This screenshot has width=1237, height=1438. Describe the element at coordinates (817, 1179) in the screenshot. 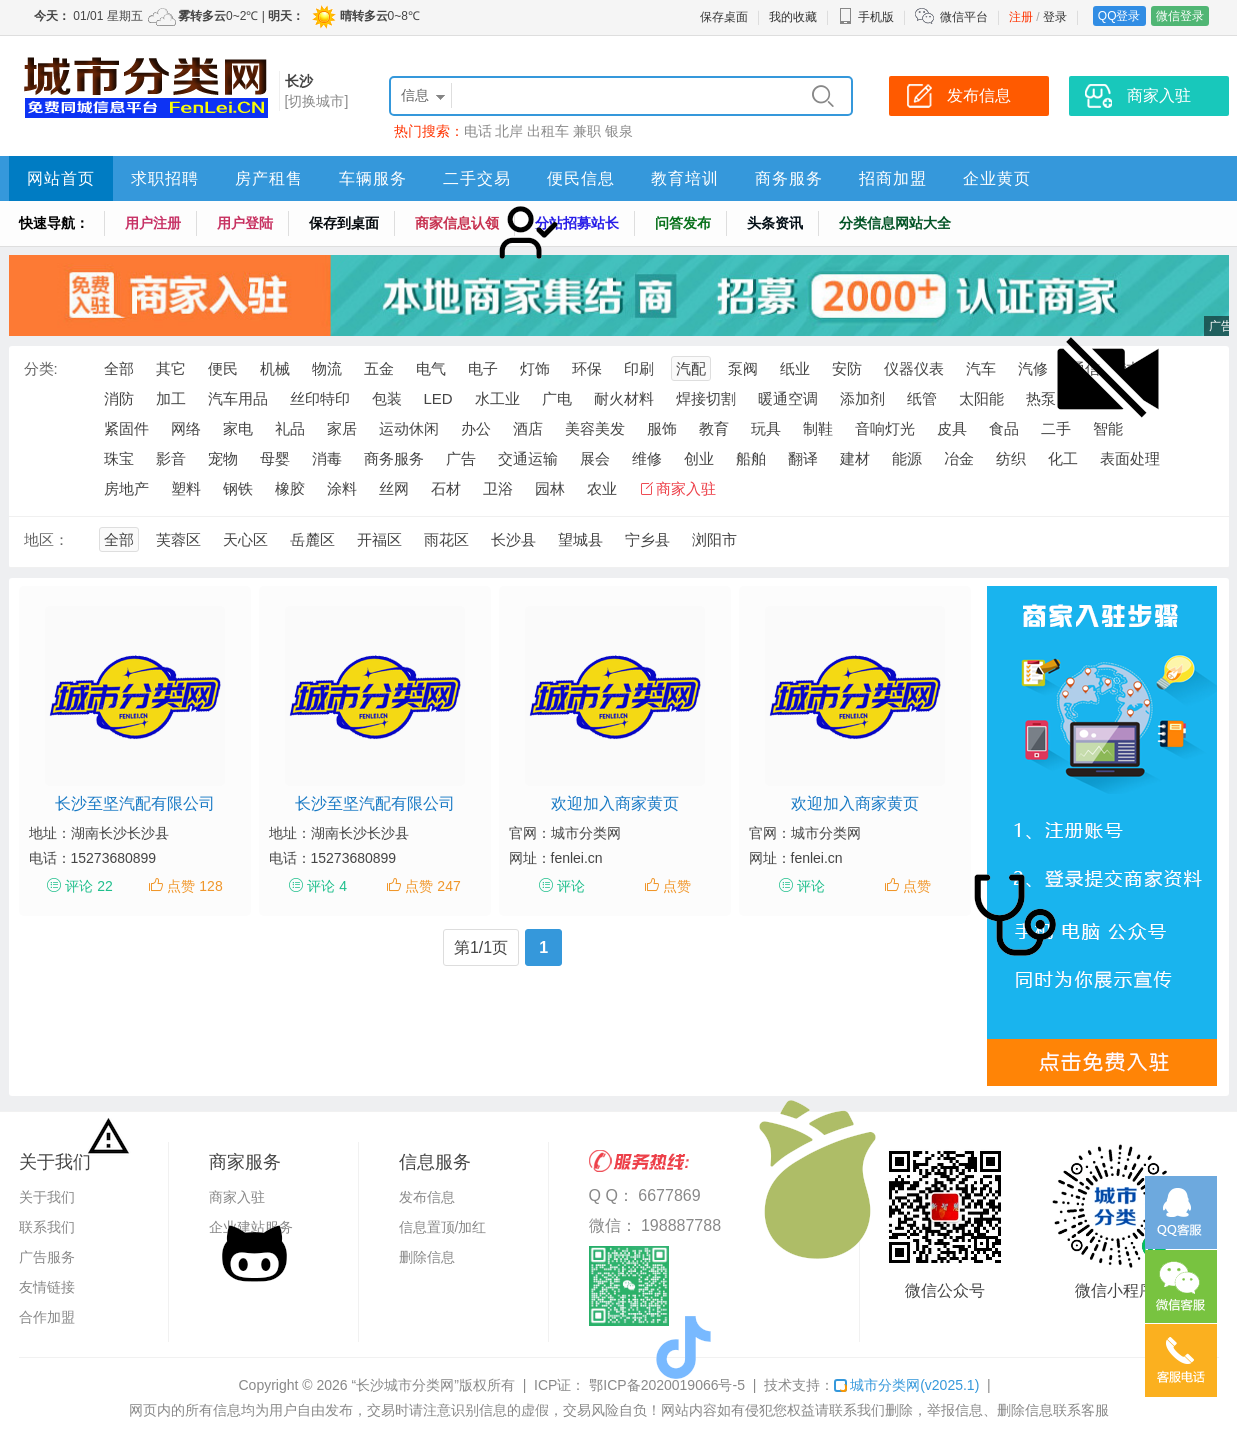

I see `select a rose or flower emoji` at that location.